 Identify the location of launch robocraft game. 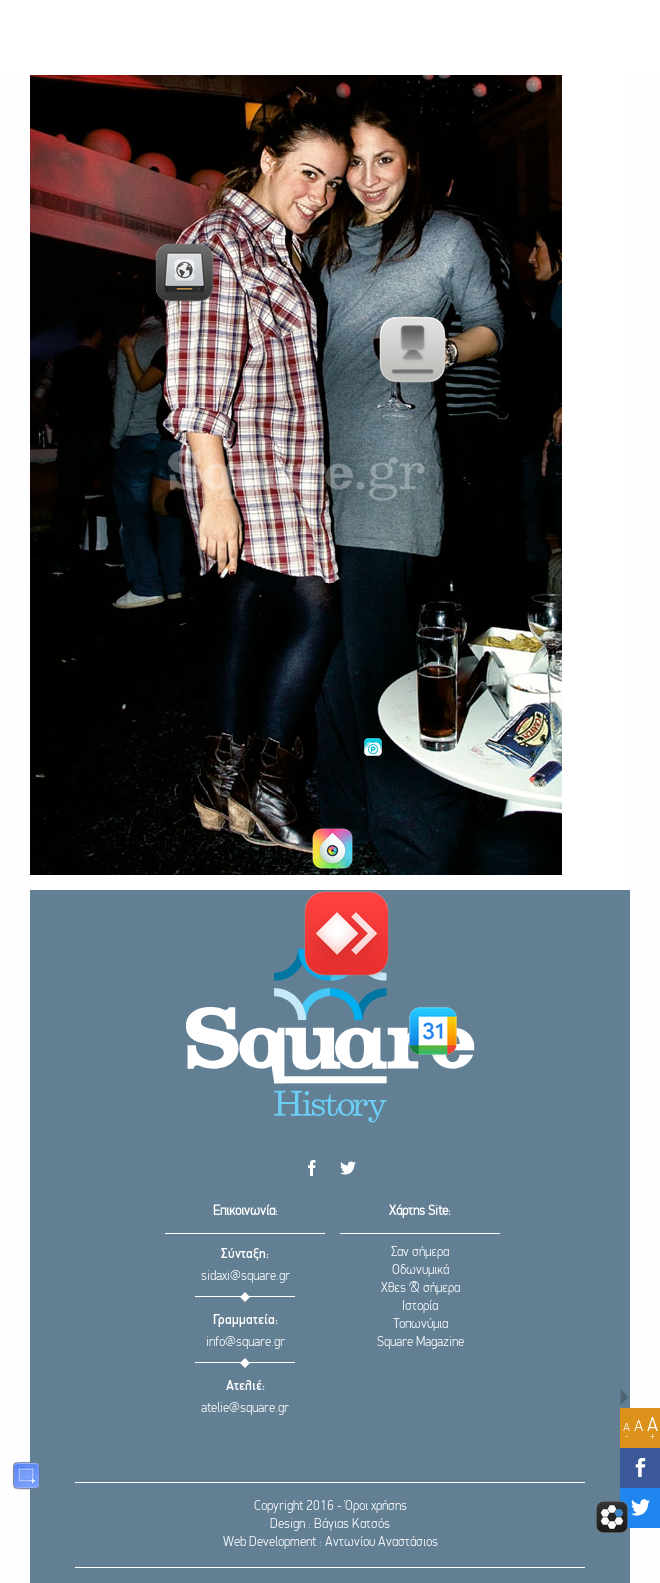
(612, 1517).